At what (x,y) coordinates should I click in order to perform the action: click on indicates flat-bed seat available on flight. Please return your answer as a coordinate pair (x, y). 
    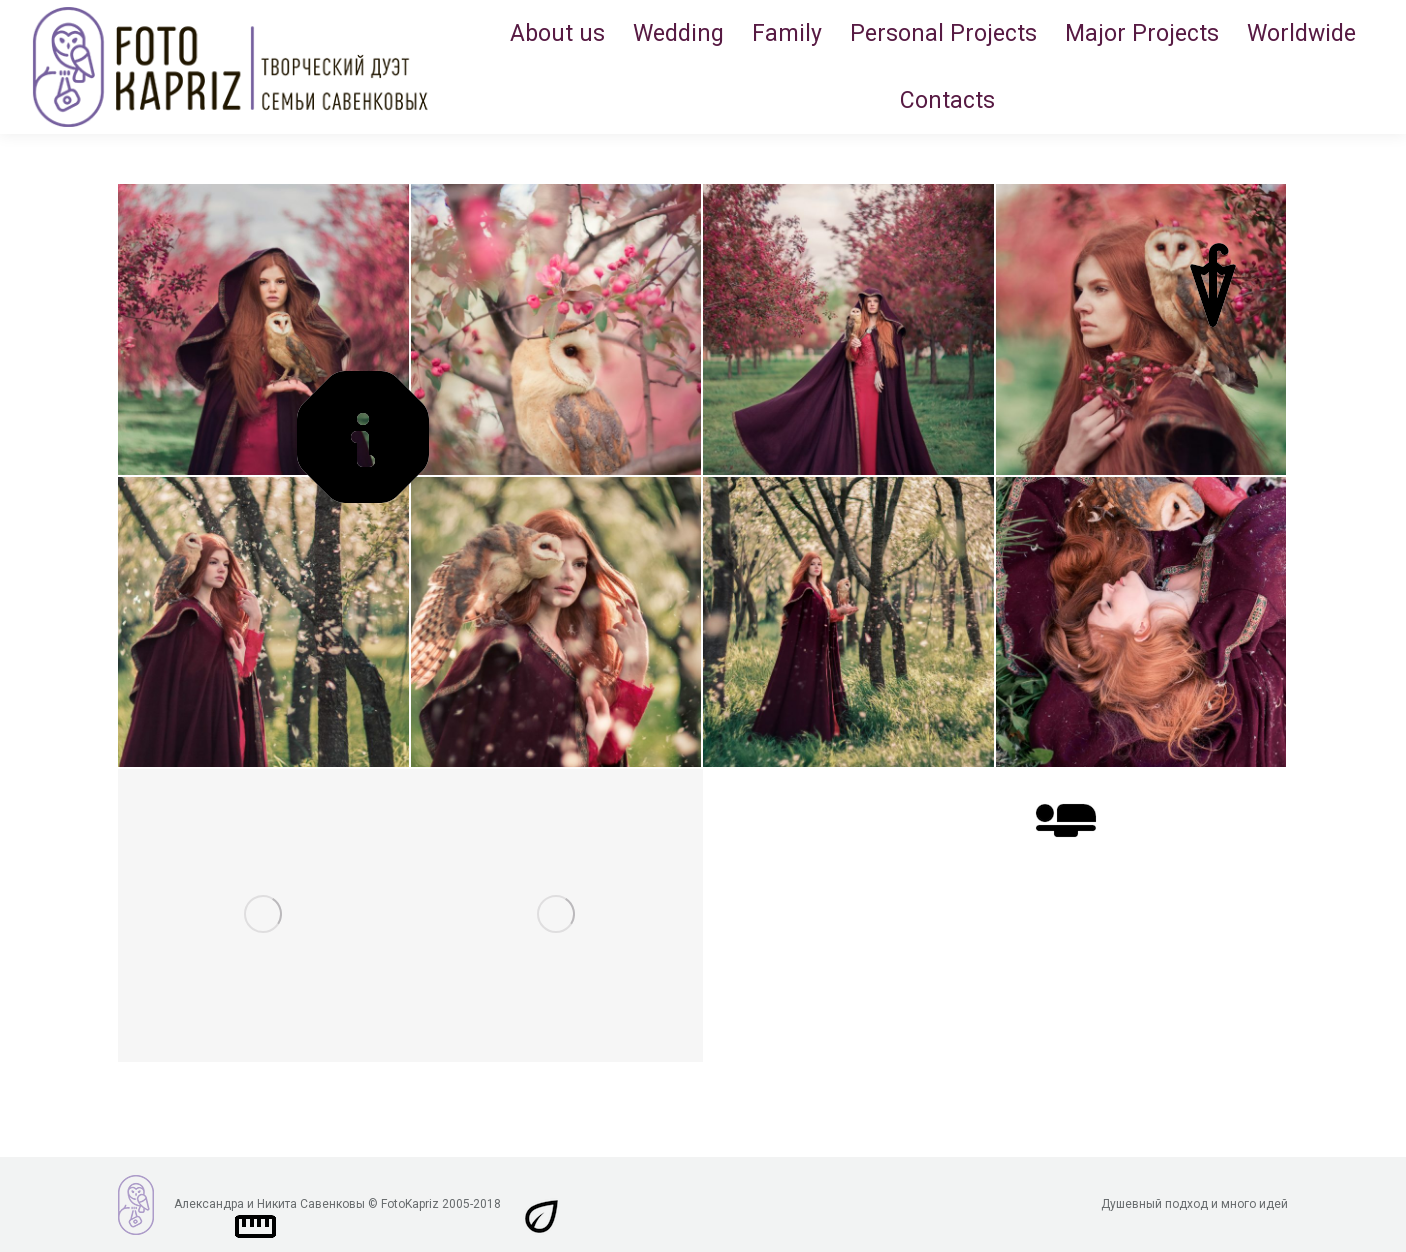
    Looking at the image, I should click on (1066, 819).